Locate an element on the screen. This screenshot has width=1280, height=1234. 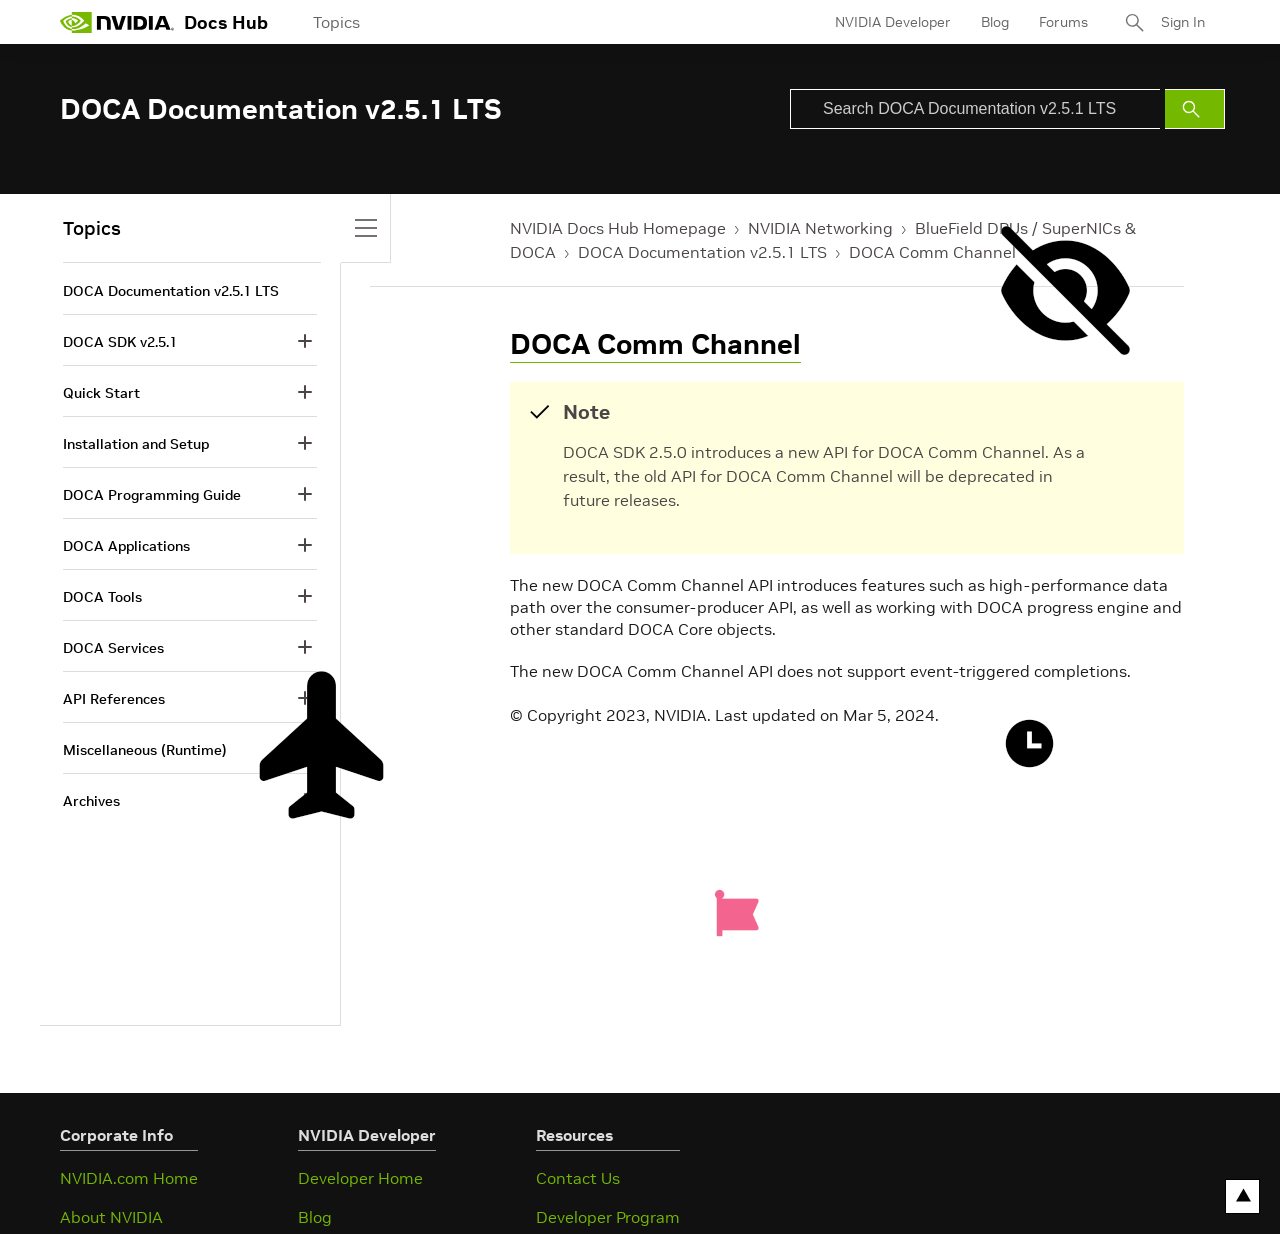
hide password or sensitive content is located at coordinates (1065, 290).